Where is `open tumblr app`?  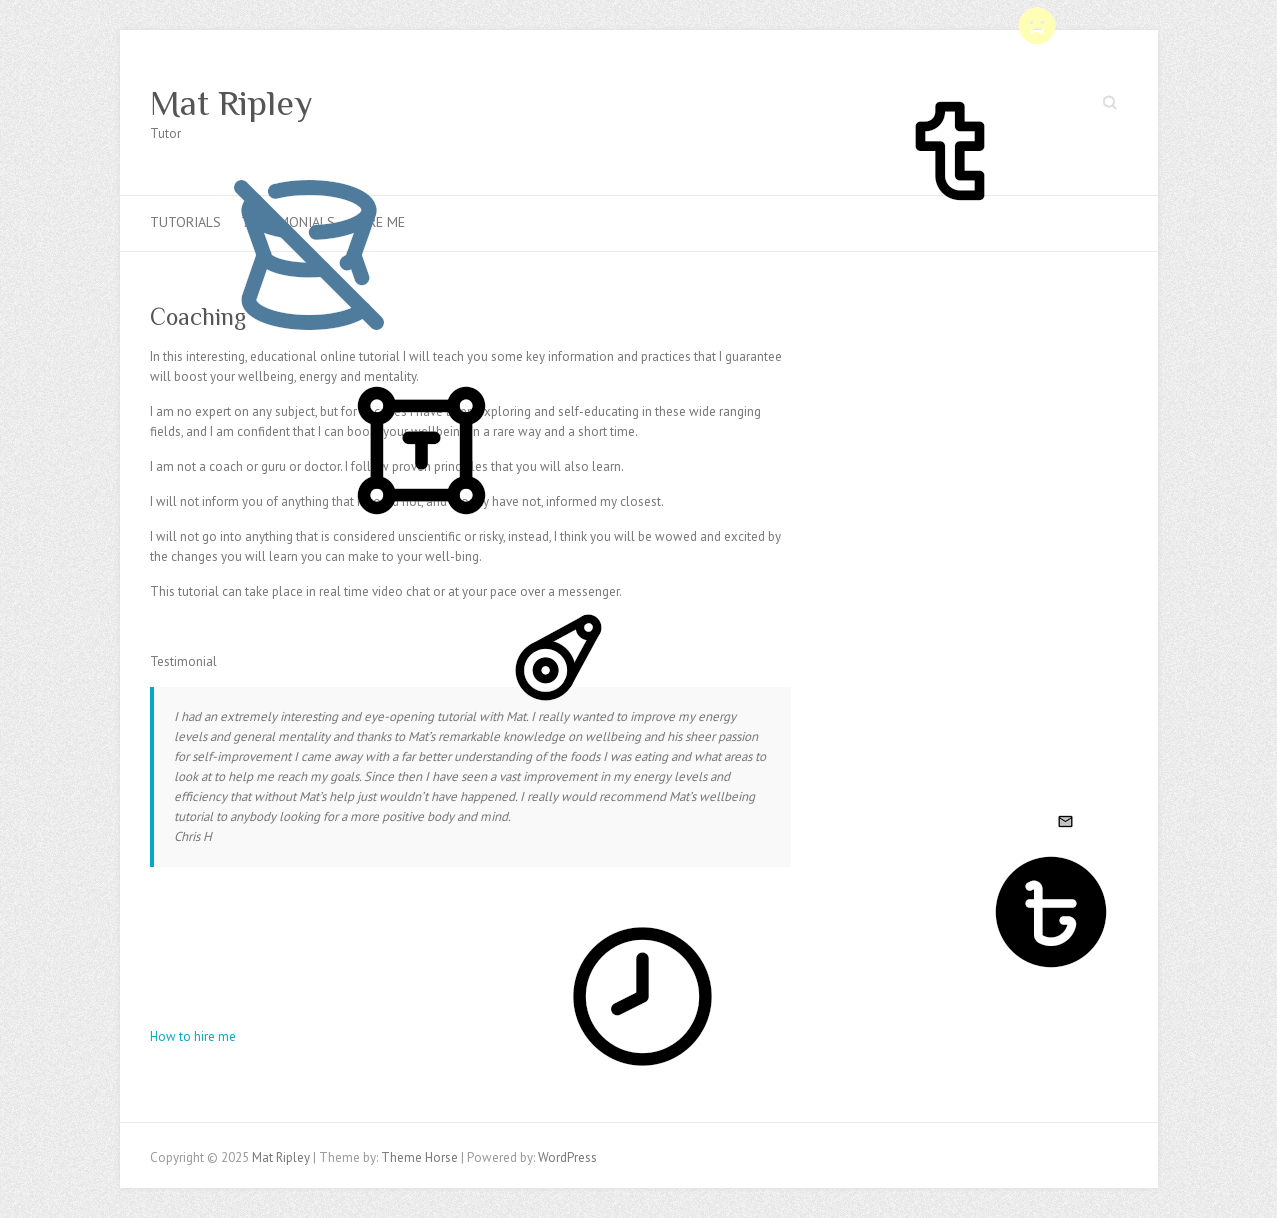
open tumblr app is located at coordinates (950, 151).